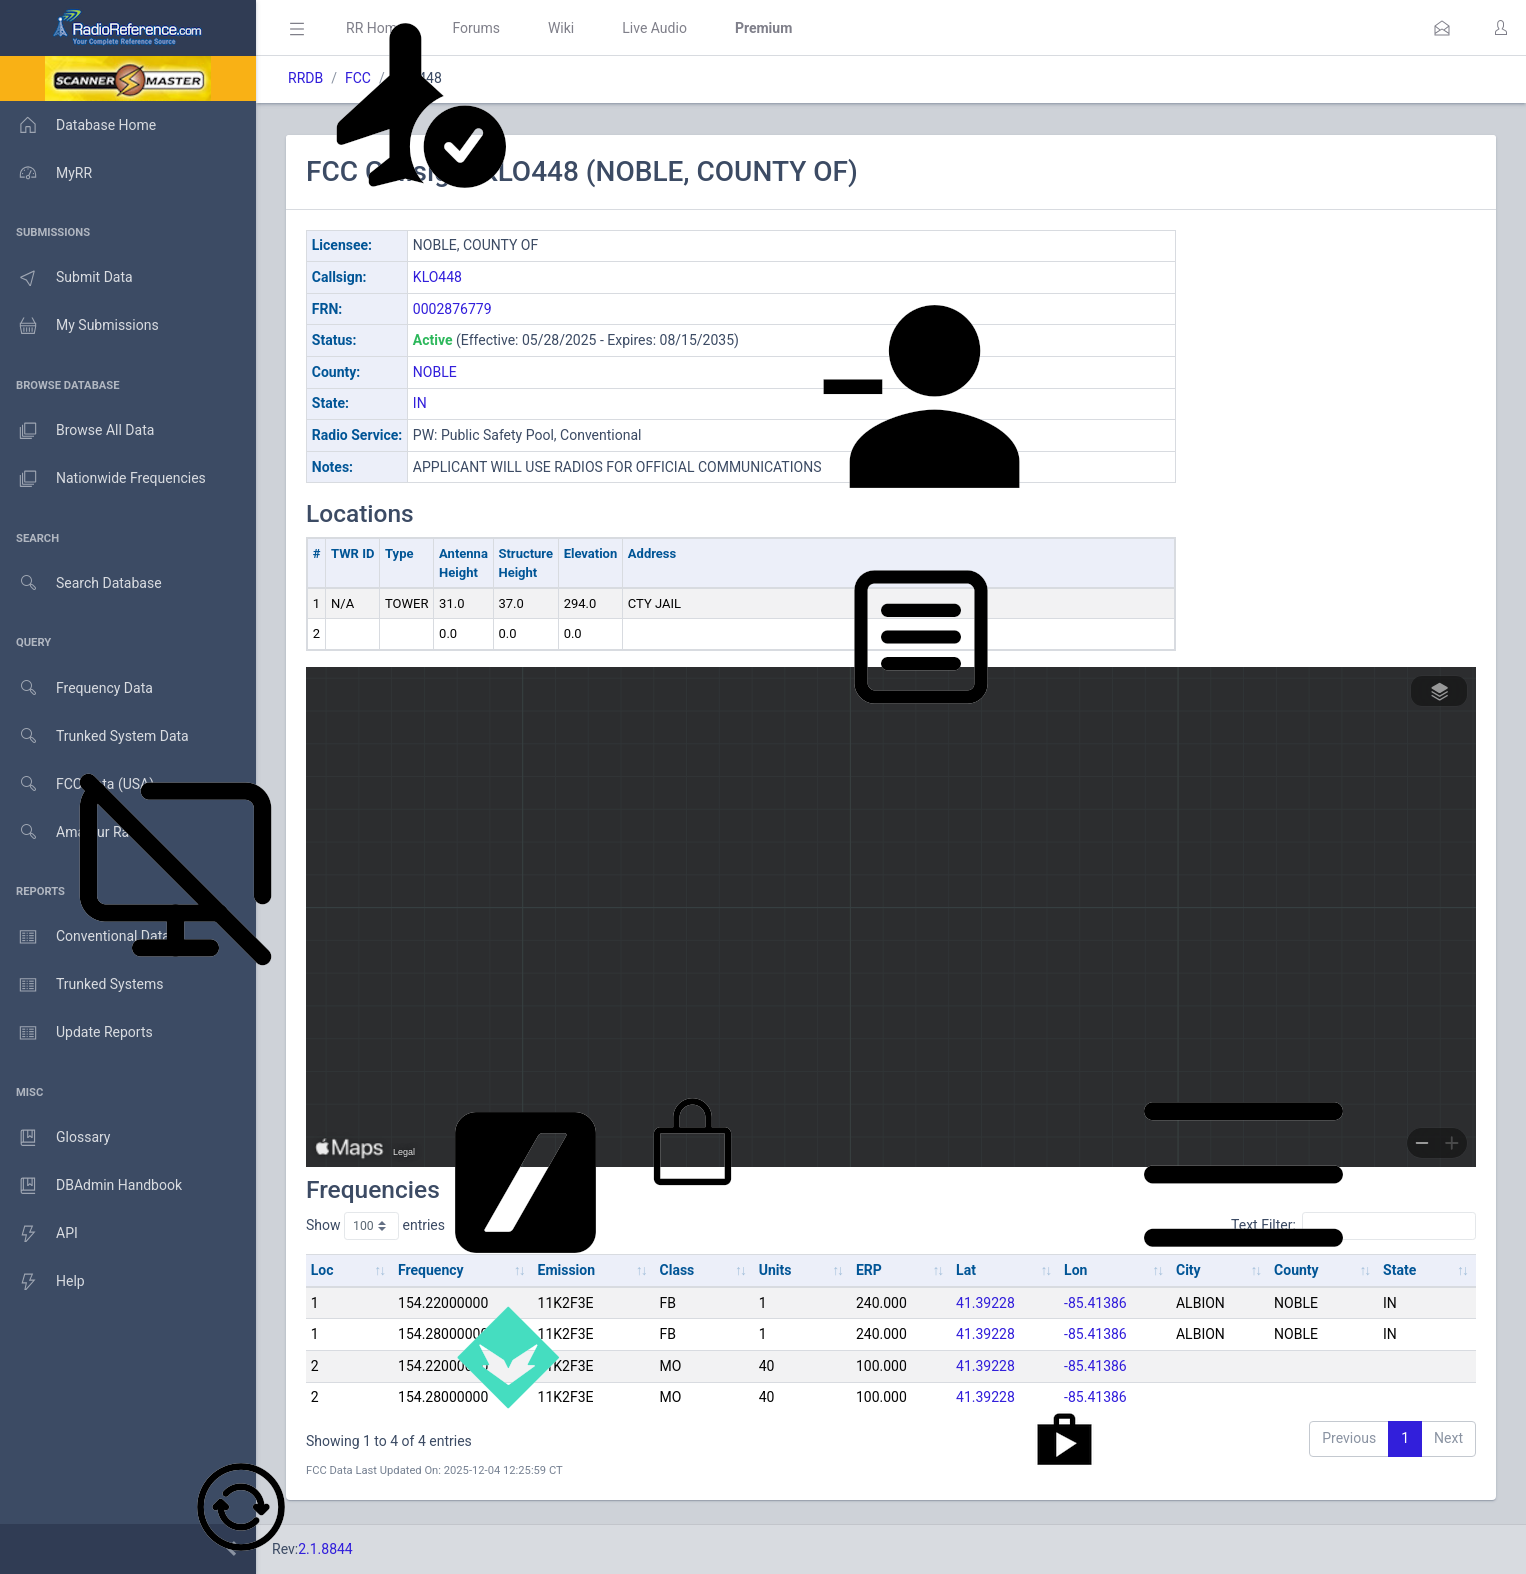 This screenshot has width=1526, height=1574. Describe the element at coordinates (414, 105) in the screenshot. I see `flight booking confirmed` at that location.